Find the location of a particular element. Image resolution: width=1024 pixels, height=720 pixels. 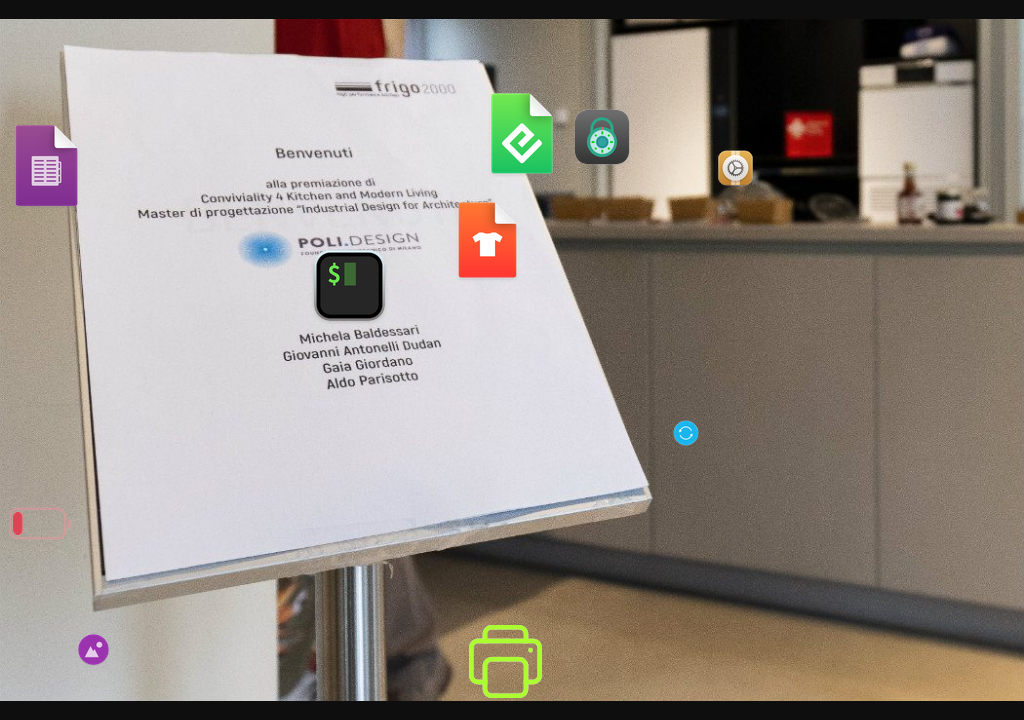

open keysmith authenticator app is located at coordinates (602, 137).